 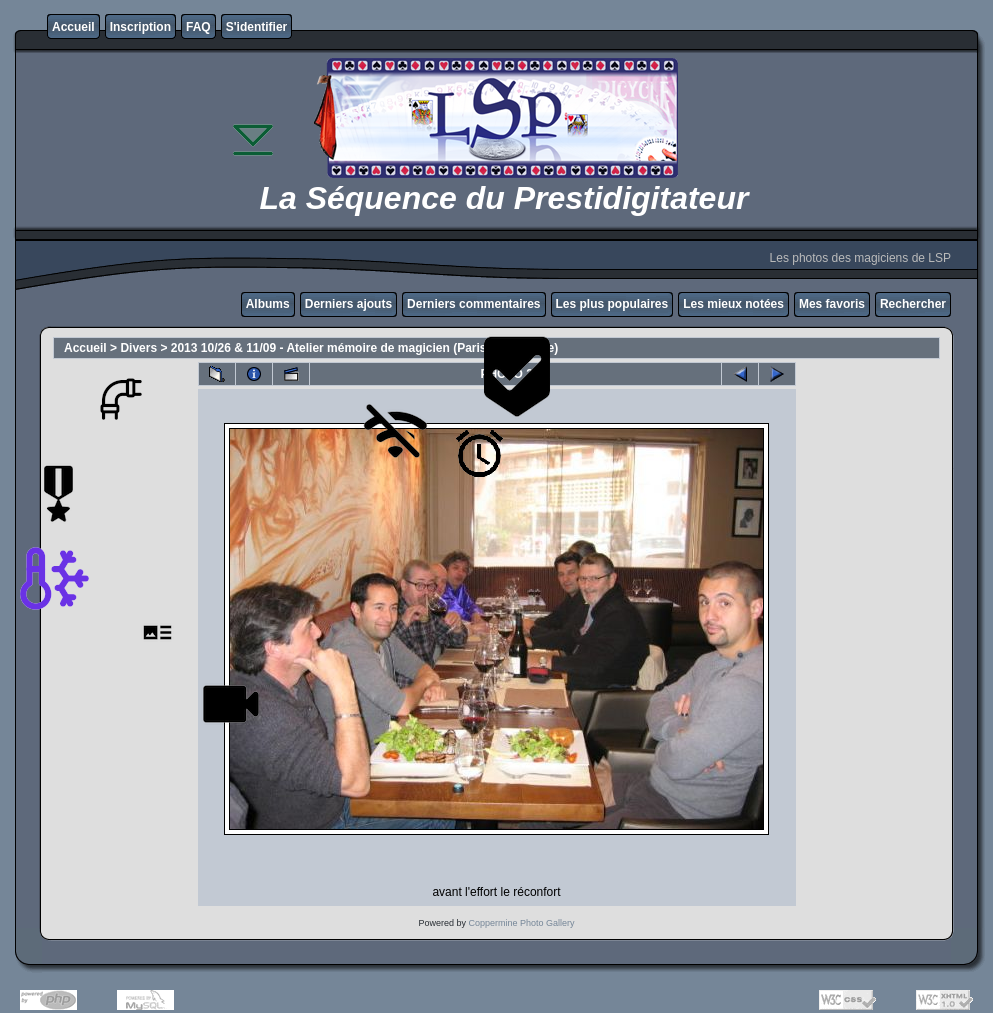 What do you see at coordinates (517, 377) in the screenshot?
I see `indicates a verified or confirmed location` at bounding box center [517, 377].